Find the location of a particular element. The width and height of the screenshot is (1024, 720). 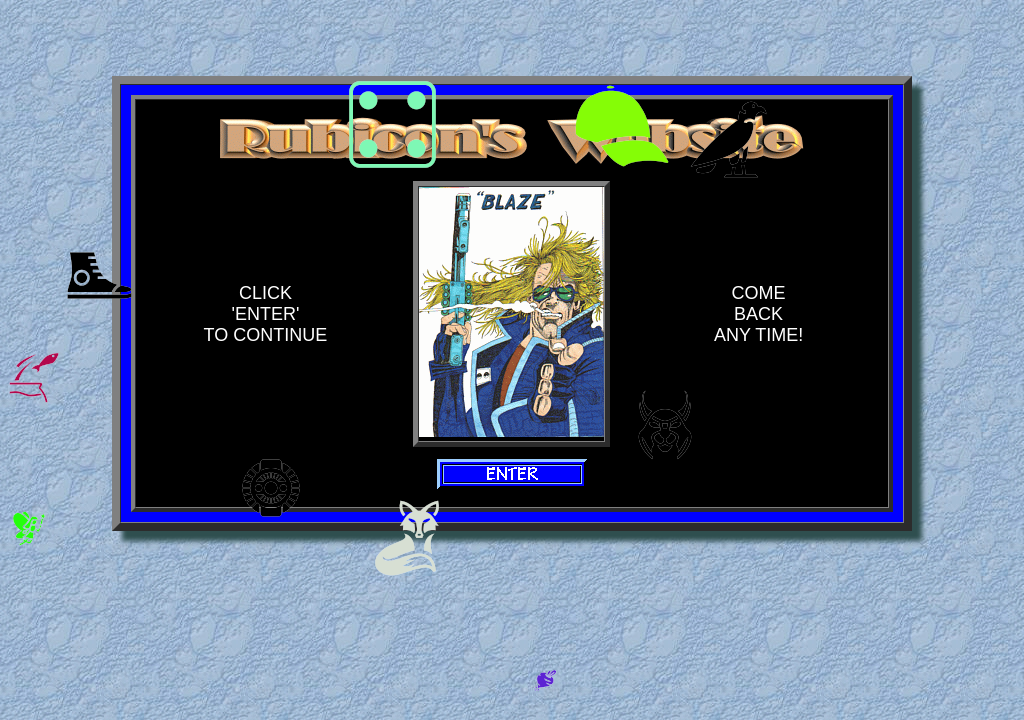

select lynx character or avatar is located at coordinates (665, 425).